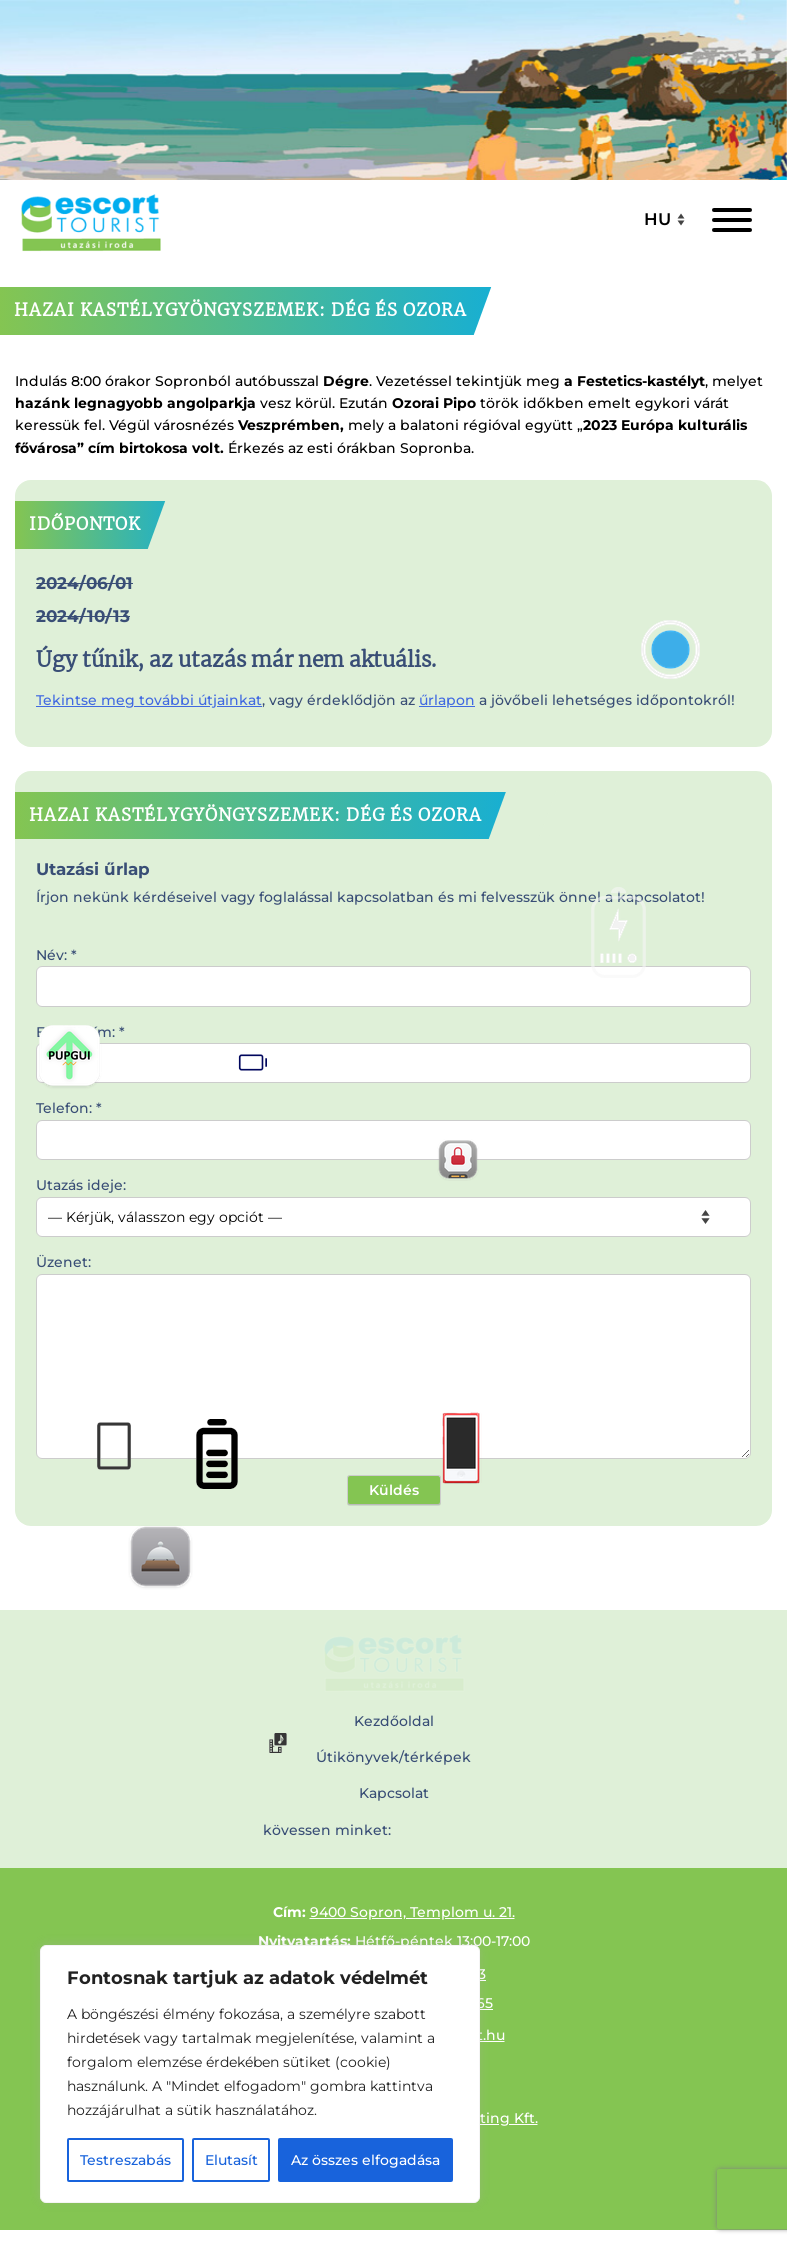  What do you see at coordinates (461, 1448) in the screenshot?
I see `iPod nano device in red` at bounding box center [461, 1448].